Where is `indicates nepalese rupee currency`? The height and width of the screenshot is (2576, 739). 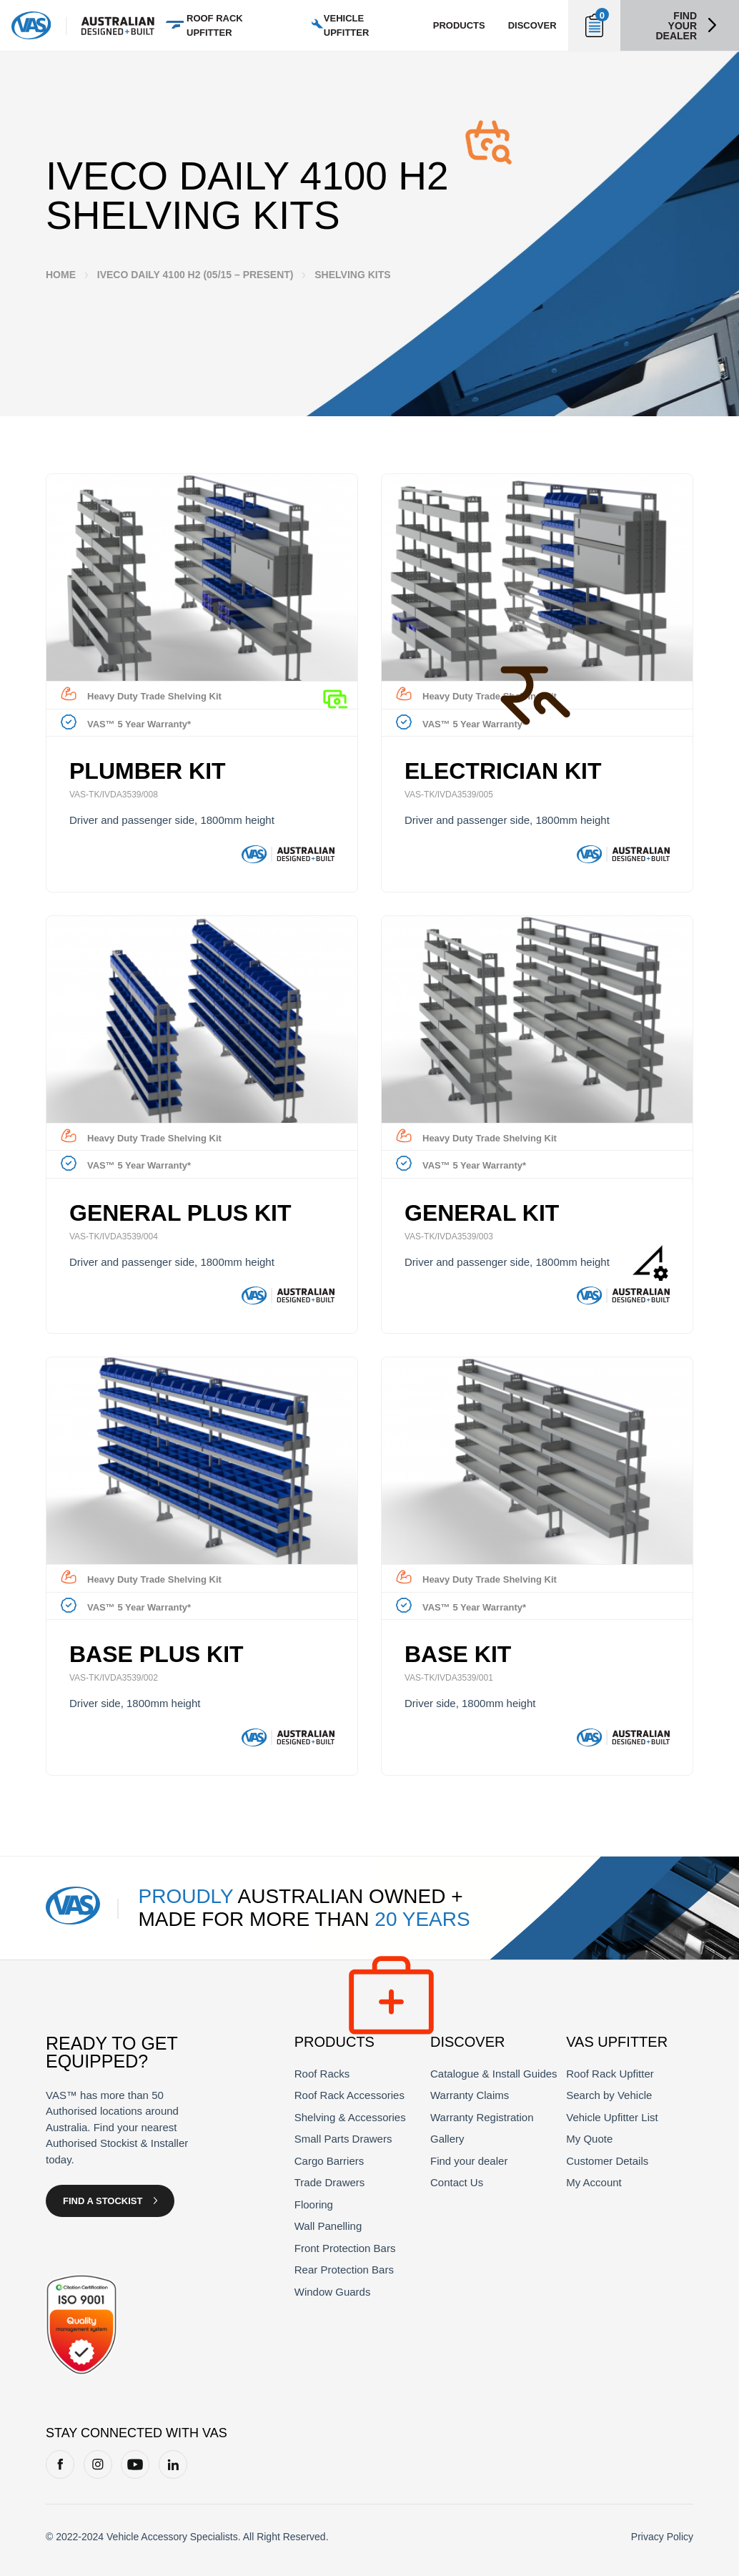
indicates nepalese rupee currency is located at coordinates (533, 695).